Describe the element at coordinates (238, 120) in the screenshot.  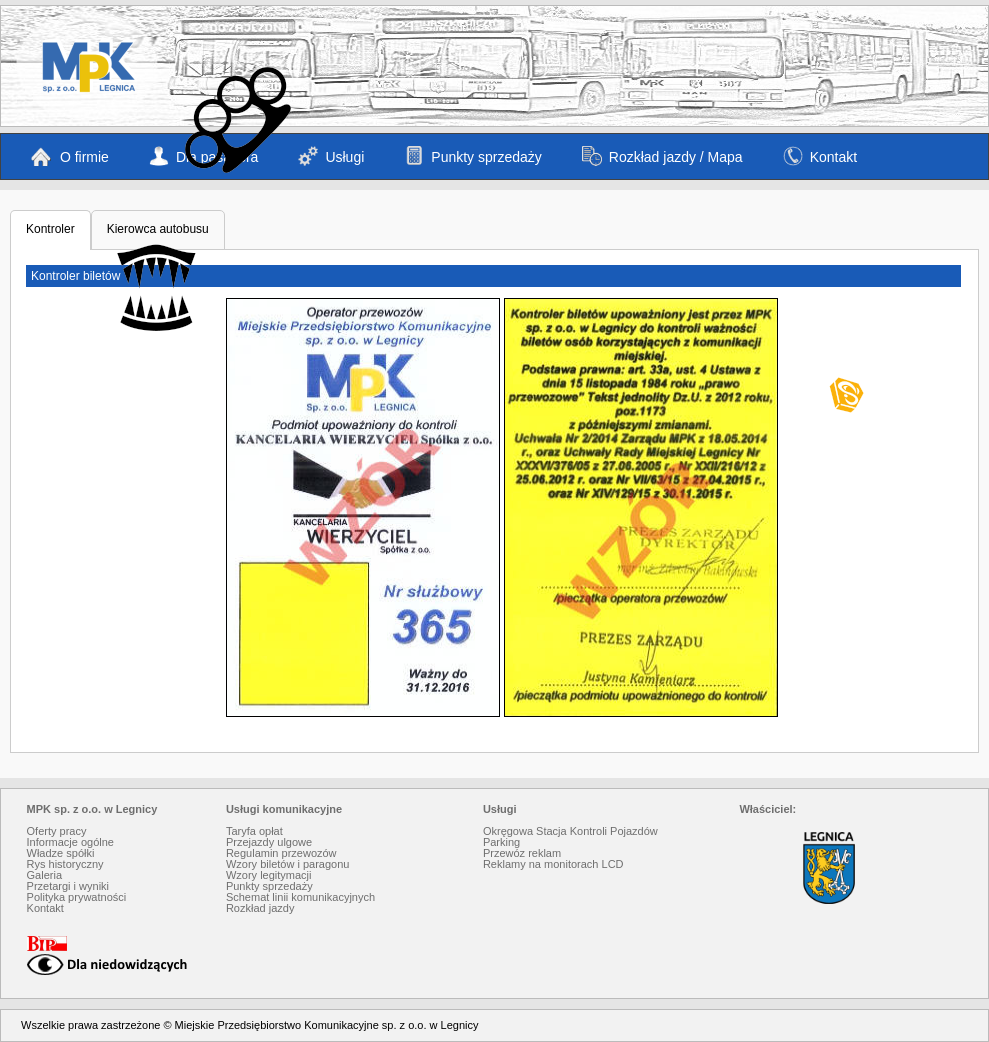
I see `equip brass knuckles weapon` at that location.